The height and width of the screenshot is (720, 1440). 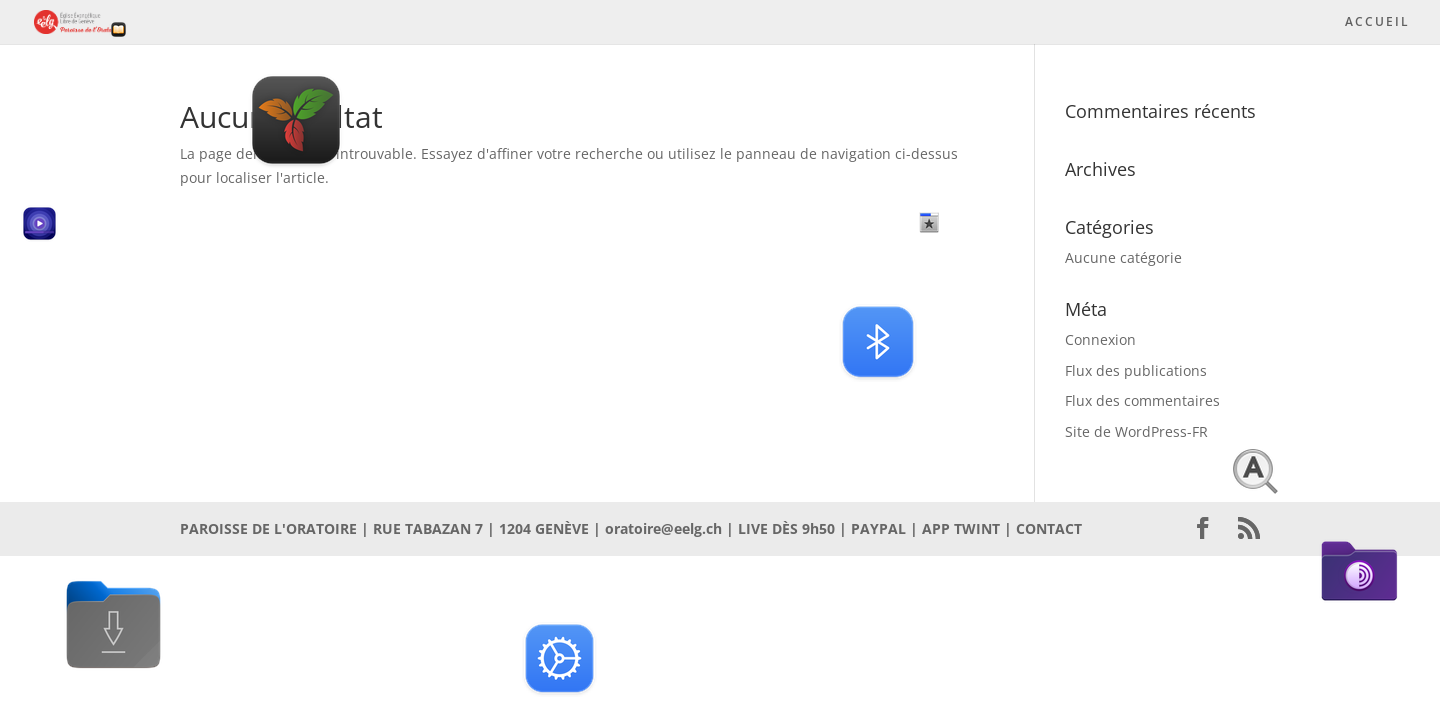 What do you see at coordinates (929, 222) in the screenshot?
I see `access favorited items in your media library` at bounding box center [929, 222].